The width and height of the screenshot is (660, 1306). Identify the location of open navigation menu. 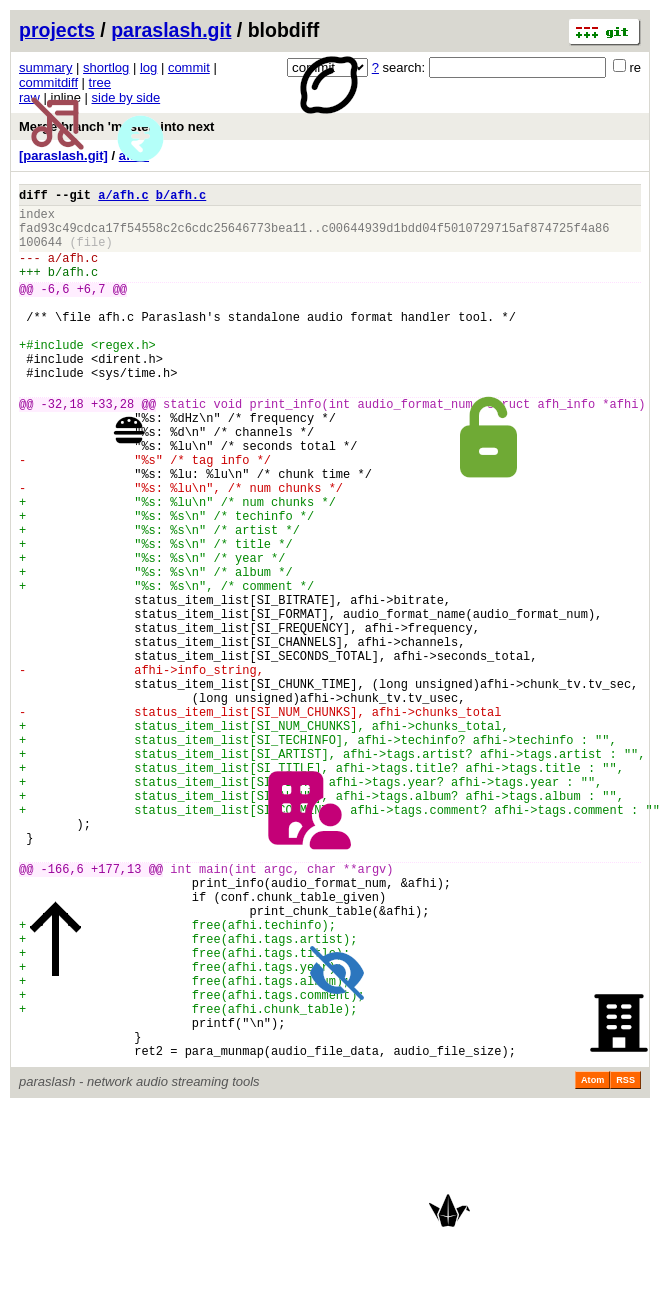
(129, 430).